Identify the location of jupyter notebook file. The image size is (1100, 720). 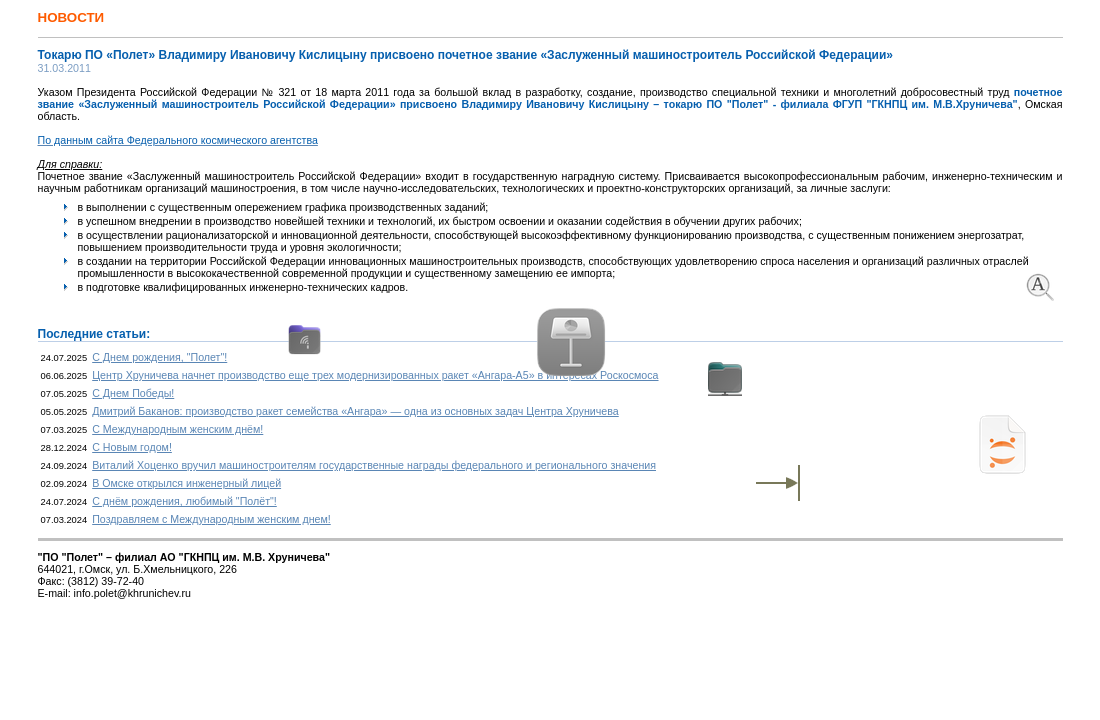
(1002, 444).